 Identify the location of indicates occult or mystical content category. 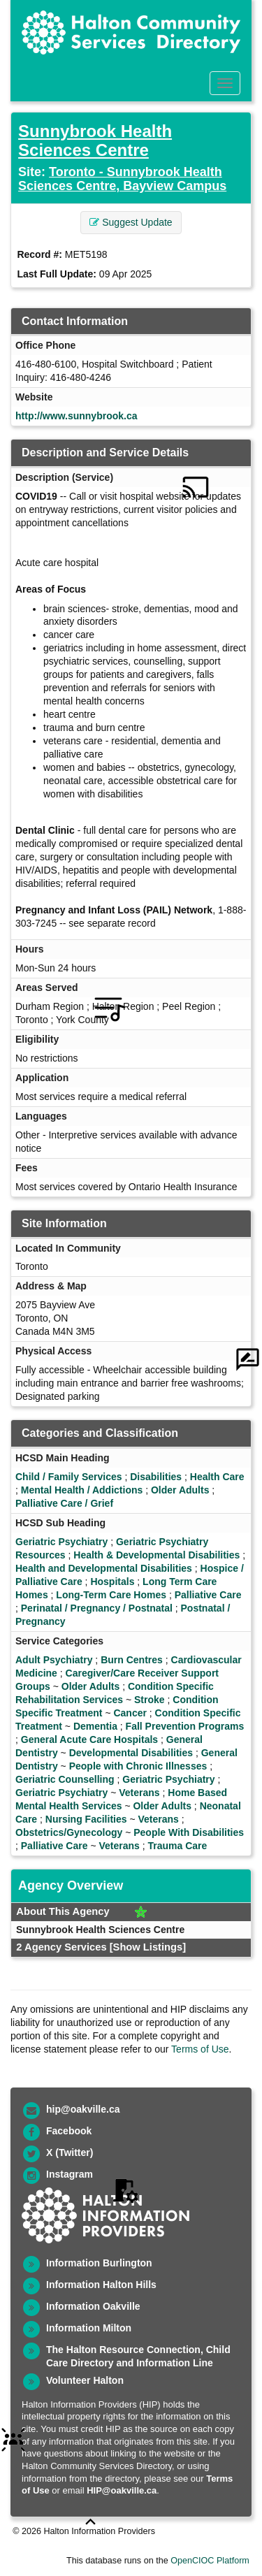
(140, 1912).